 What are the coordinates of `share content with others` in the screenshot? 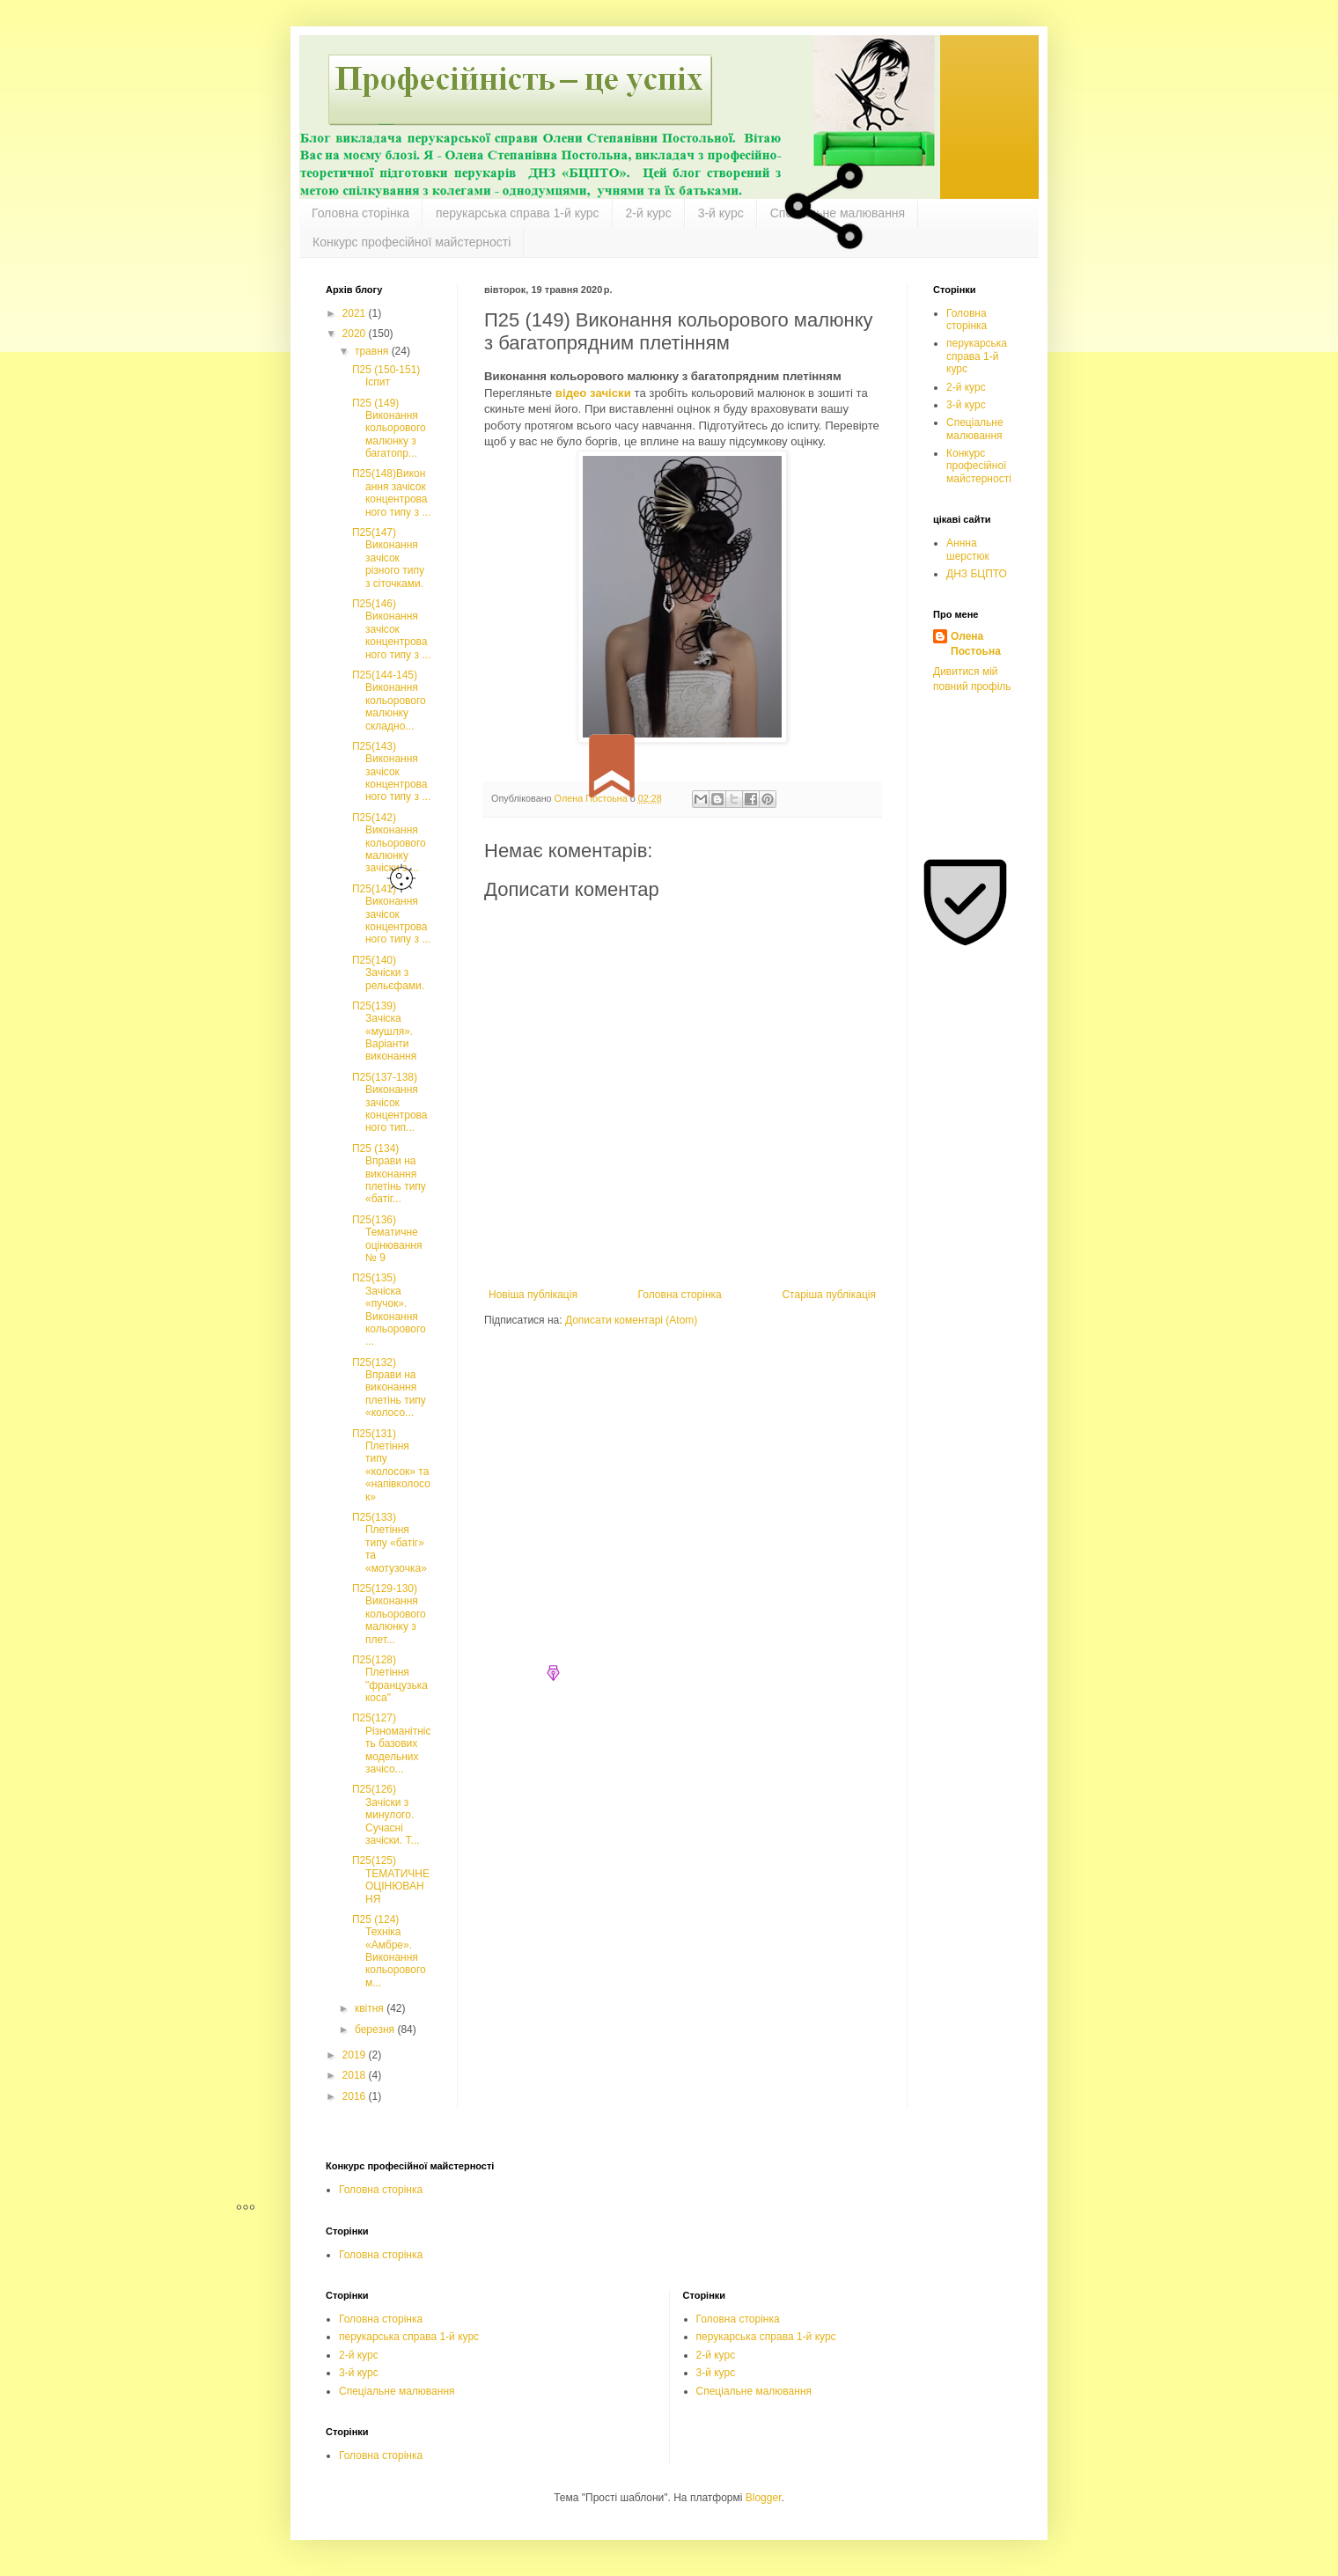 It's located at (824, 206).